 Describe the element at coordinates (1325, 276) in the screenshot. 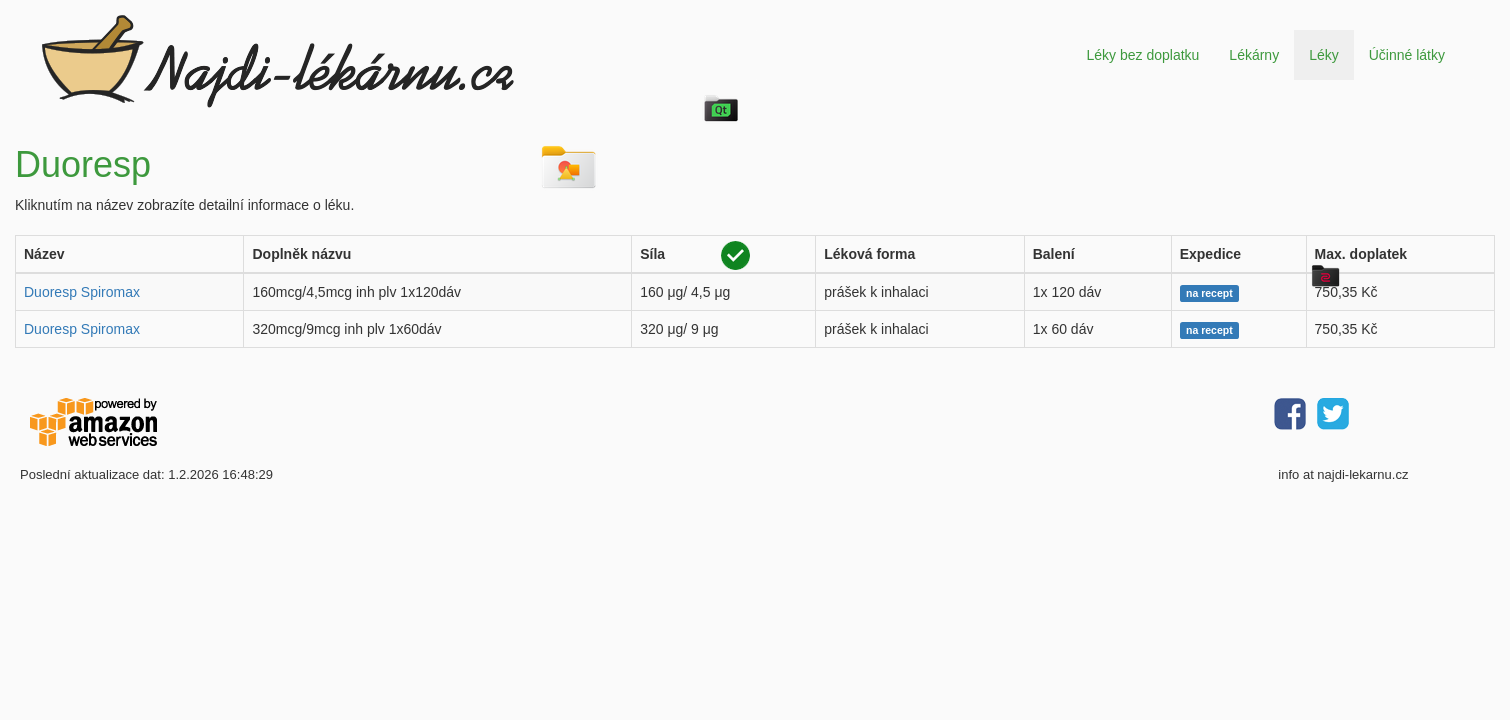

I see `folder containing BenQ ZOWIE gaming peripherals software or drivers` at that location.